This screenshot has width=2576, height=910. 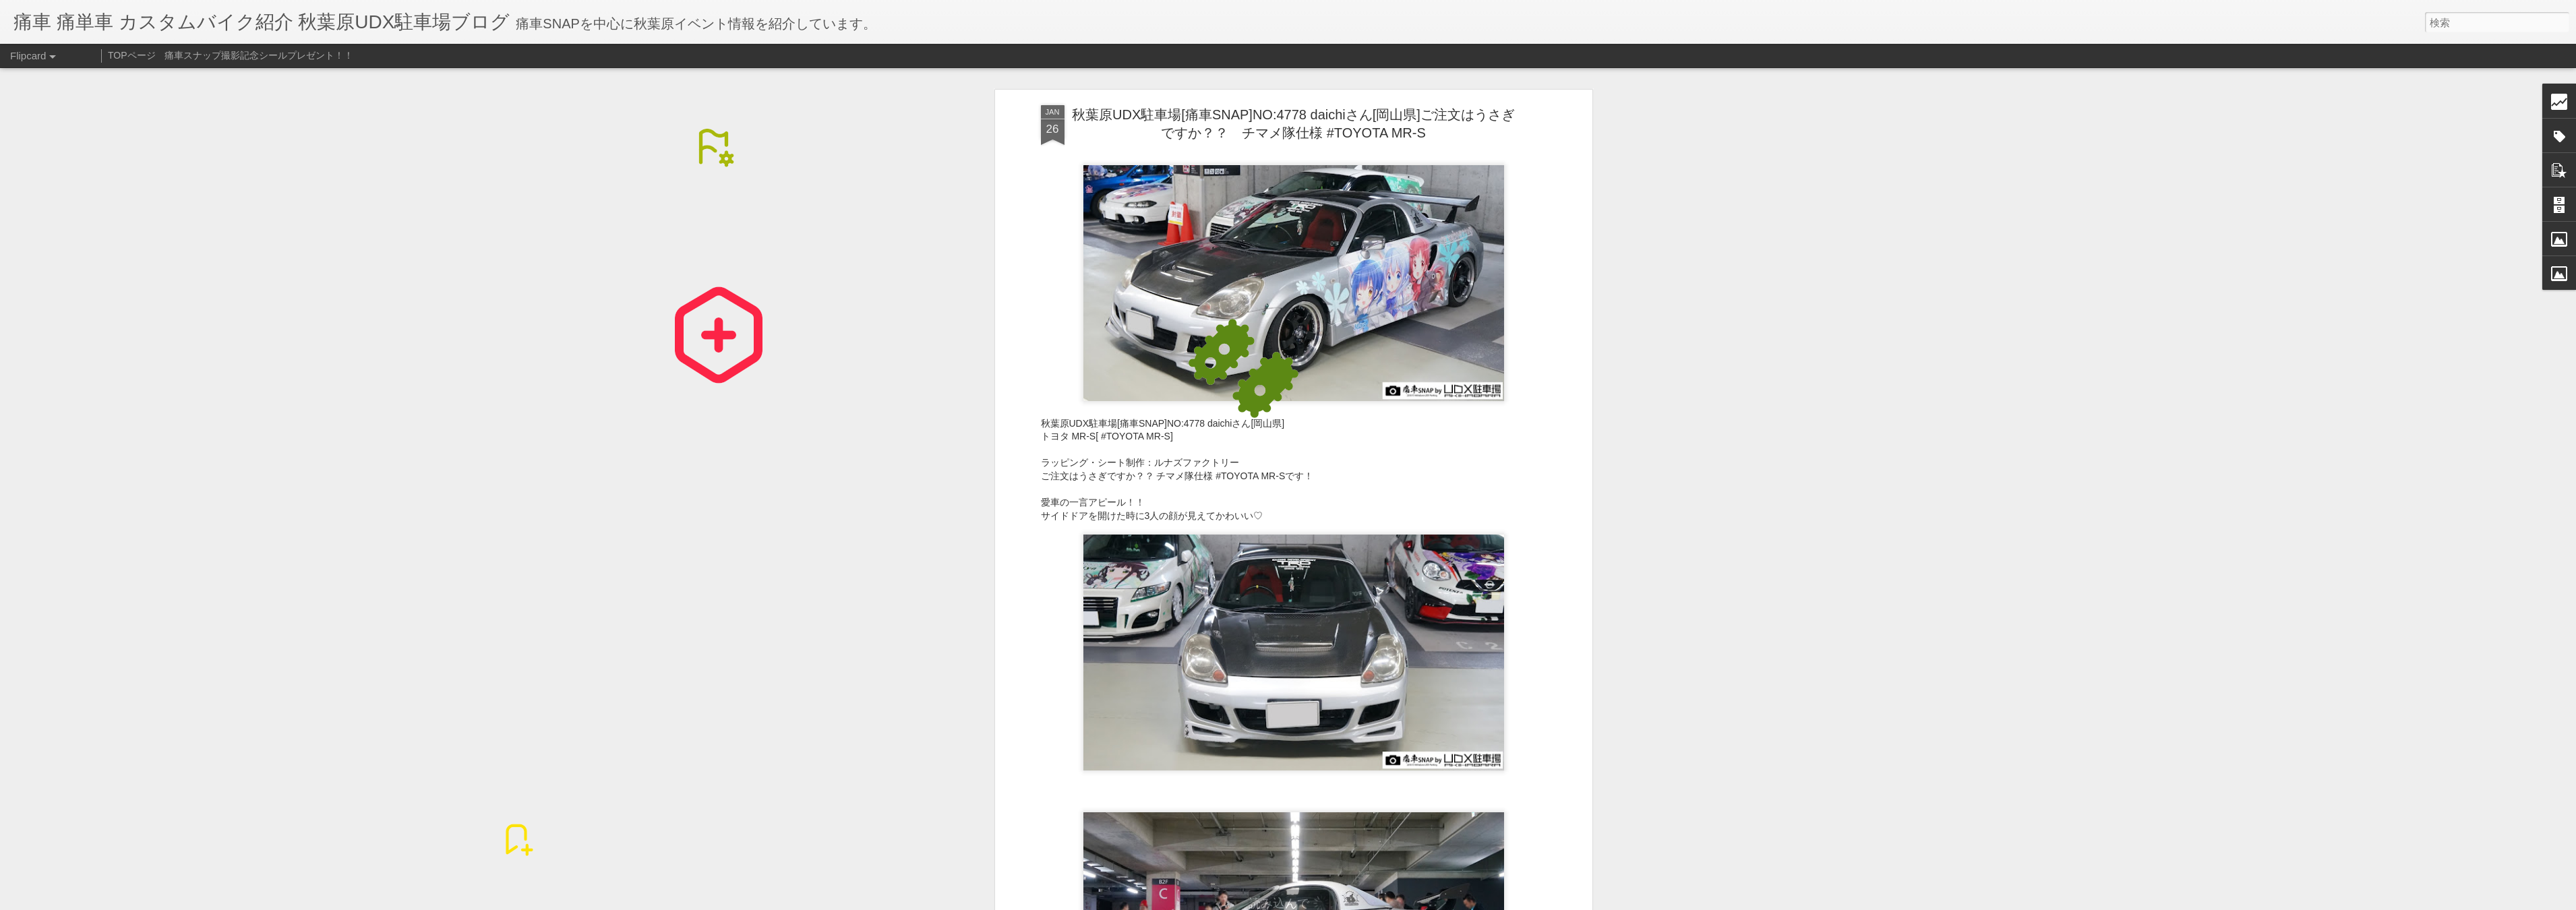 What do you see at coordinates (516, 839) in the screenshot?
I see `add a new bookmark` at bounding box center [516, 839].